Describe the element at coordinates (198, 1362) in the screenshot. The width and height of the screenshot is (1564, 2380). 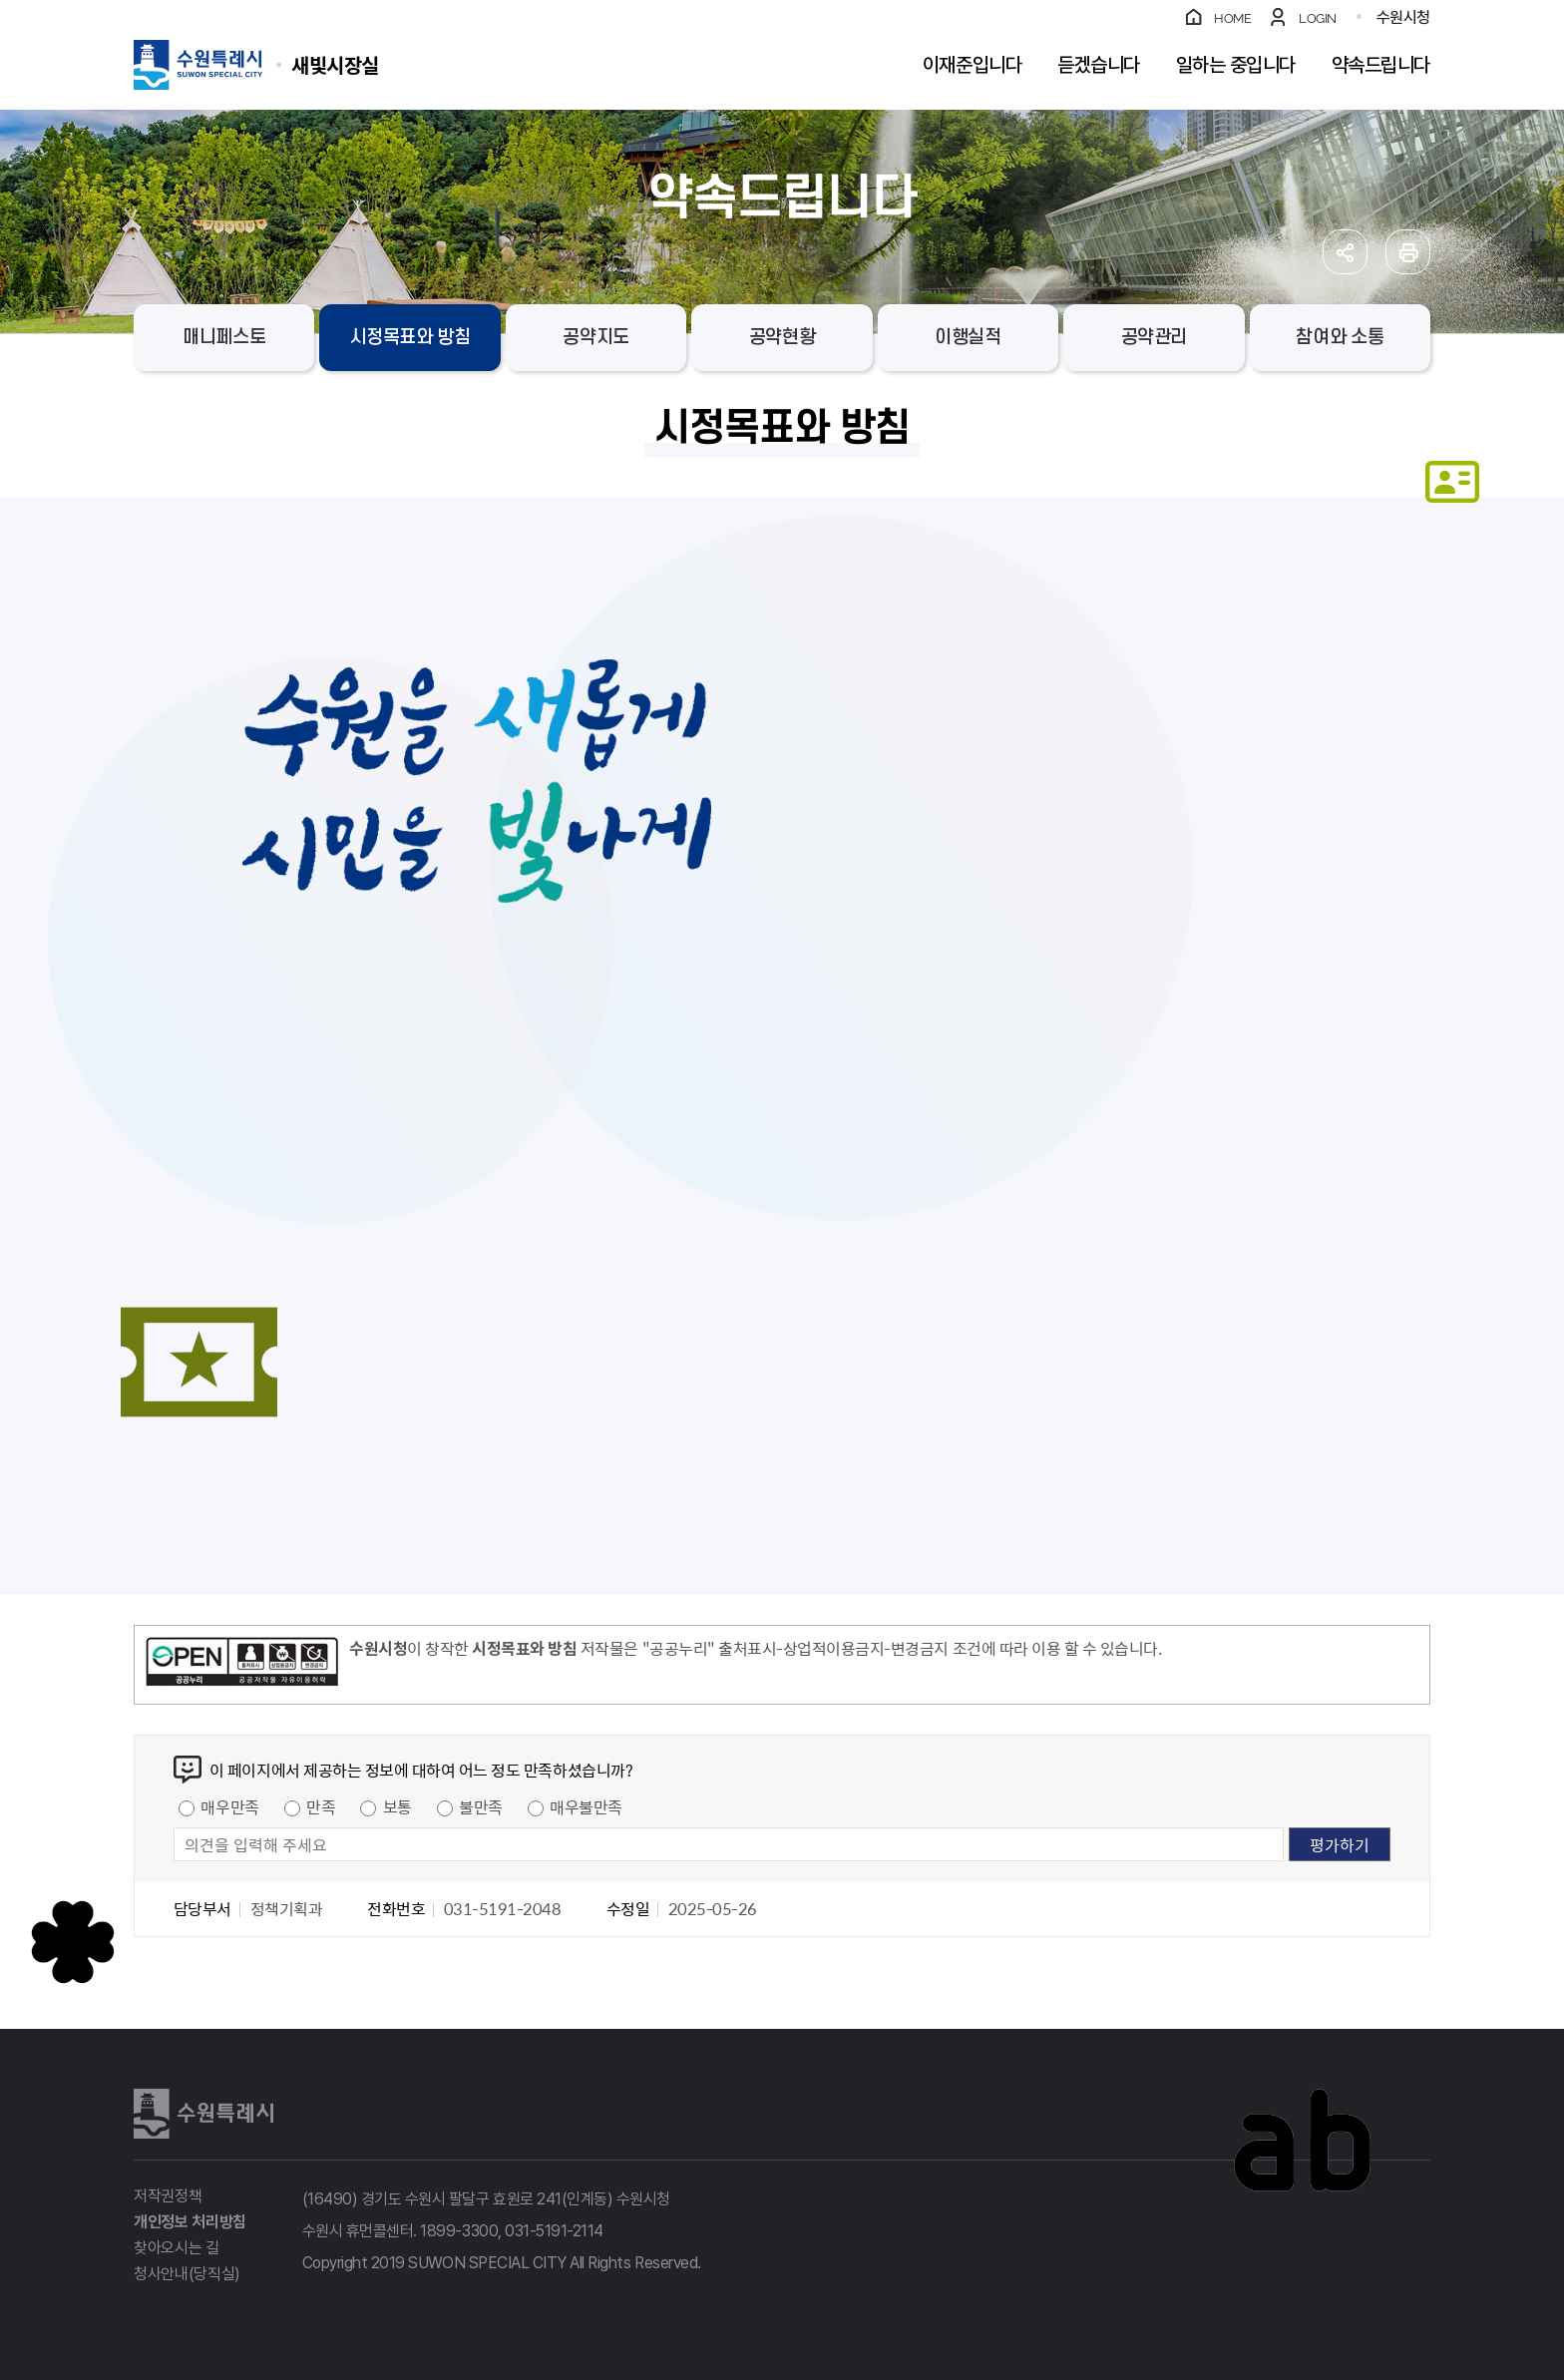
I see `view your tickets or passes` at that location.